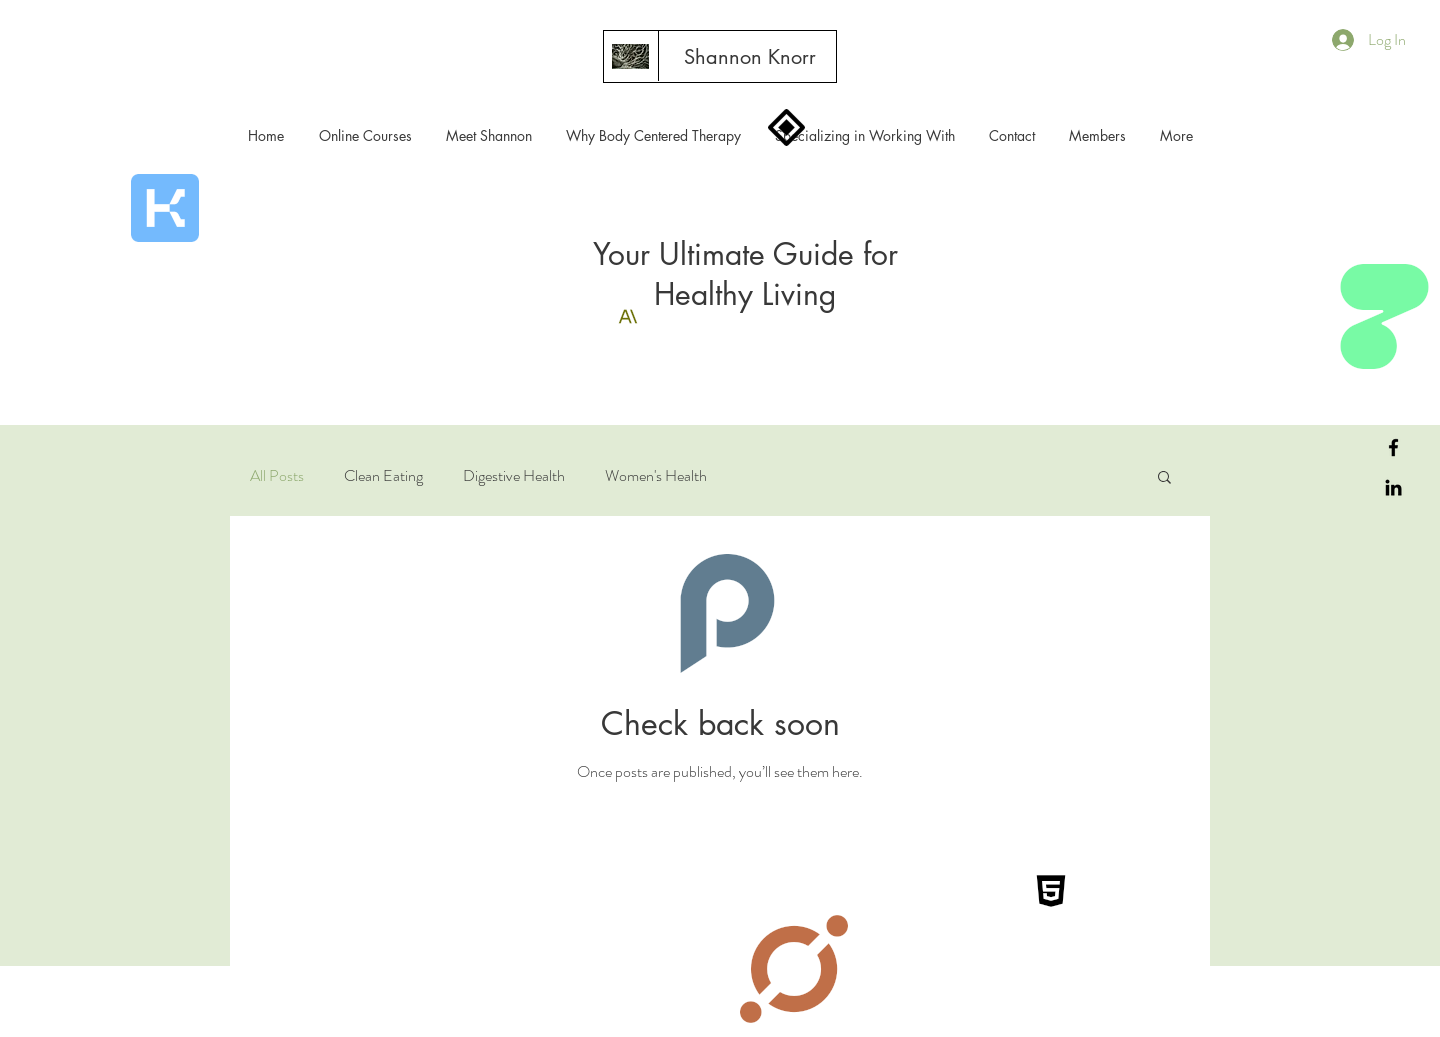 This screenshot has height=1037, width=1440. I want to click on open HTTPie API client, so click(1384, 316).